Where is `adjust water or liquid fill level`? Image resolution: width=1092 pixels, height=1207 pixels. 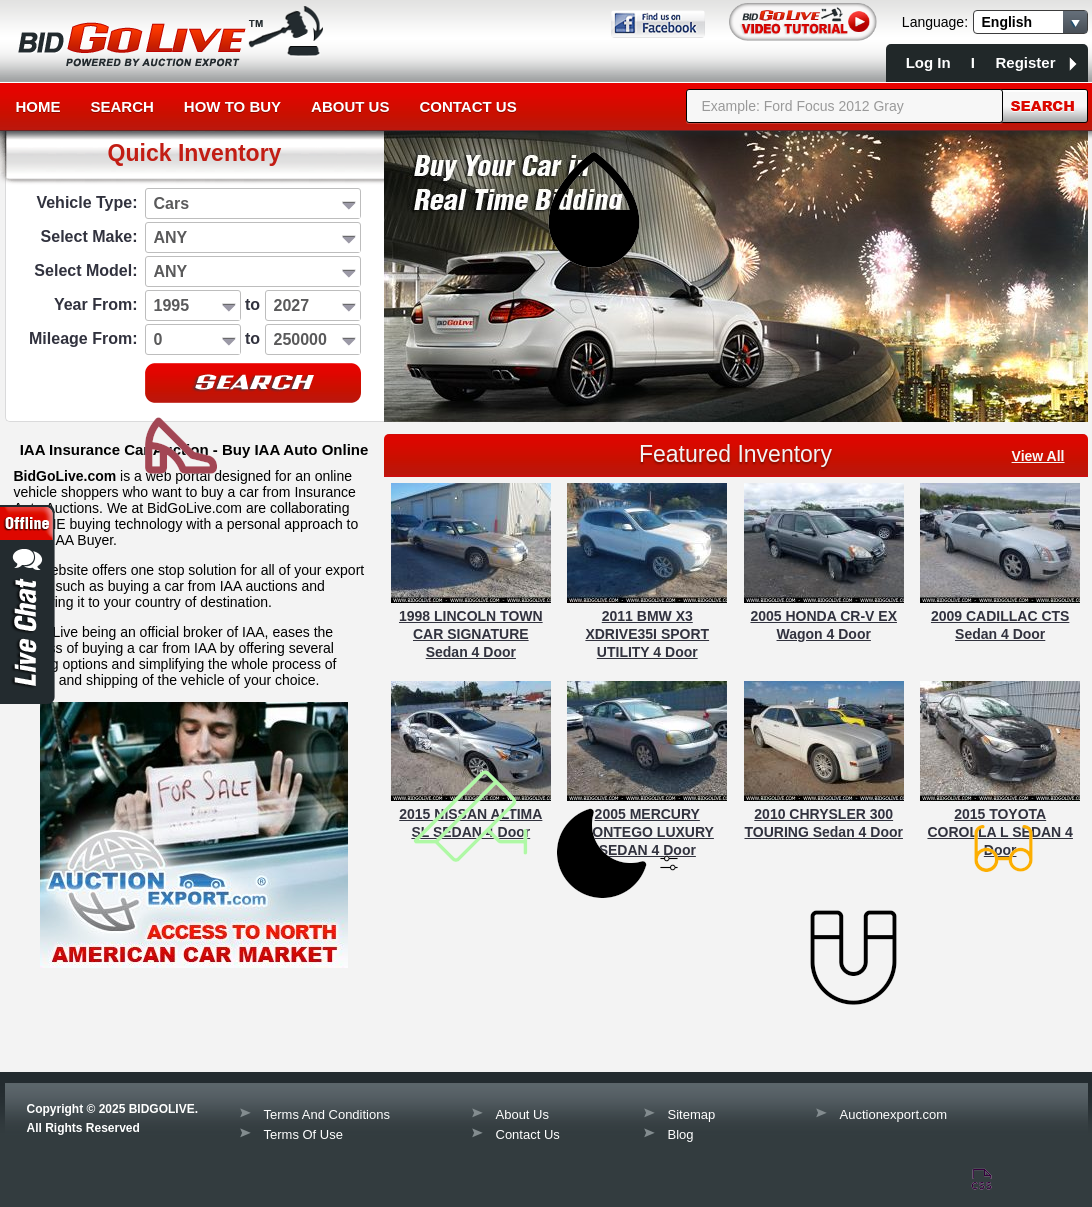
adjust water or liquid fill level is located at coordinates (594, 214).